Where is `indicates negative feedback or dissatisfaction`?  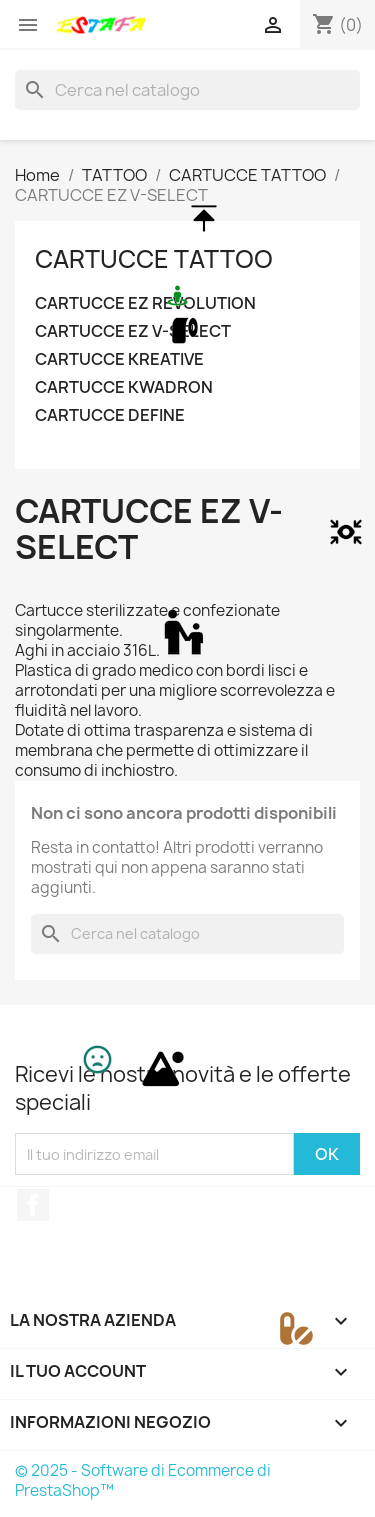
indicates negative feedback or dissatisfaction is located at coordinates (97, 1059).